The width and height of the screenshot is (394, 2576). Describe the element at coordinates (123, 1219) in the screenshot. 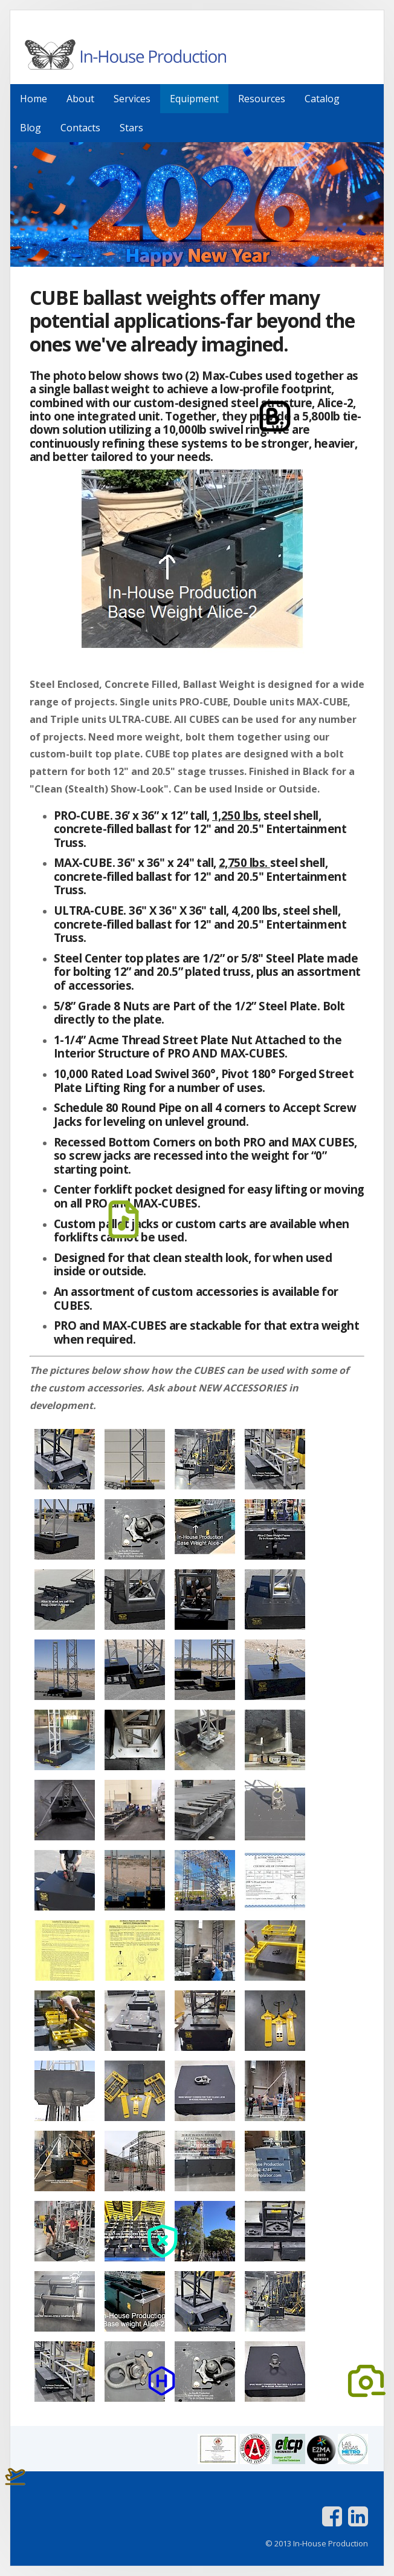

I see `open an audio or music file` at that location.